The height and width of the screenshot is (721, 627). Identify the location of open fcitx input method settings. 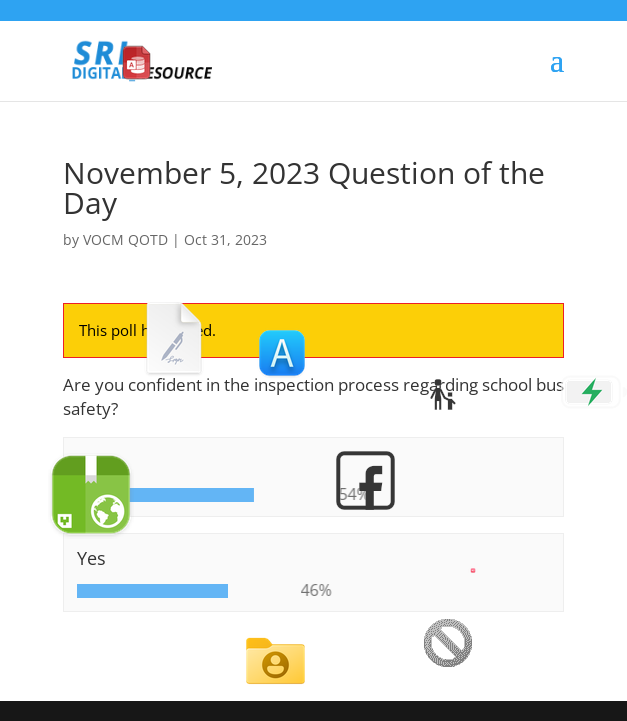
(282, 353).